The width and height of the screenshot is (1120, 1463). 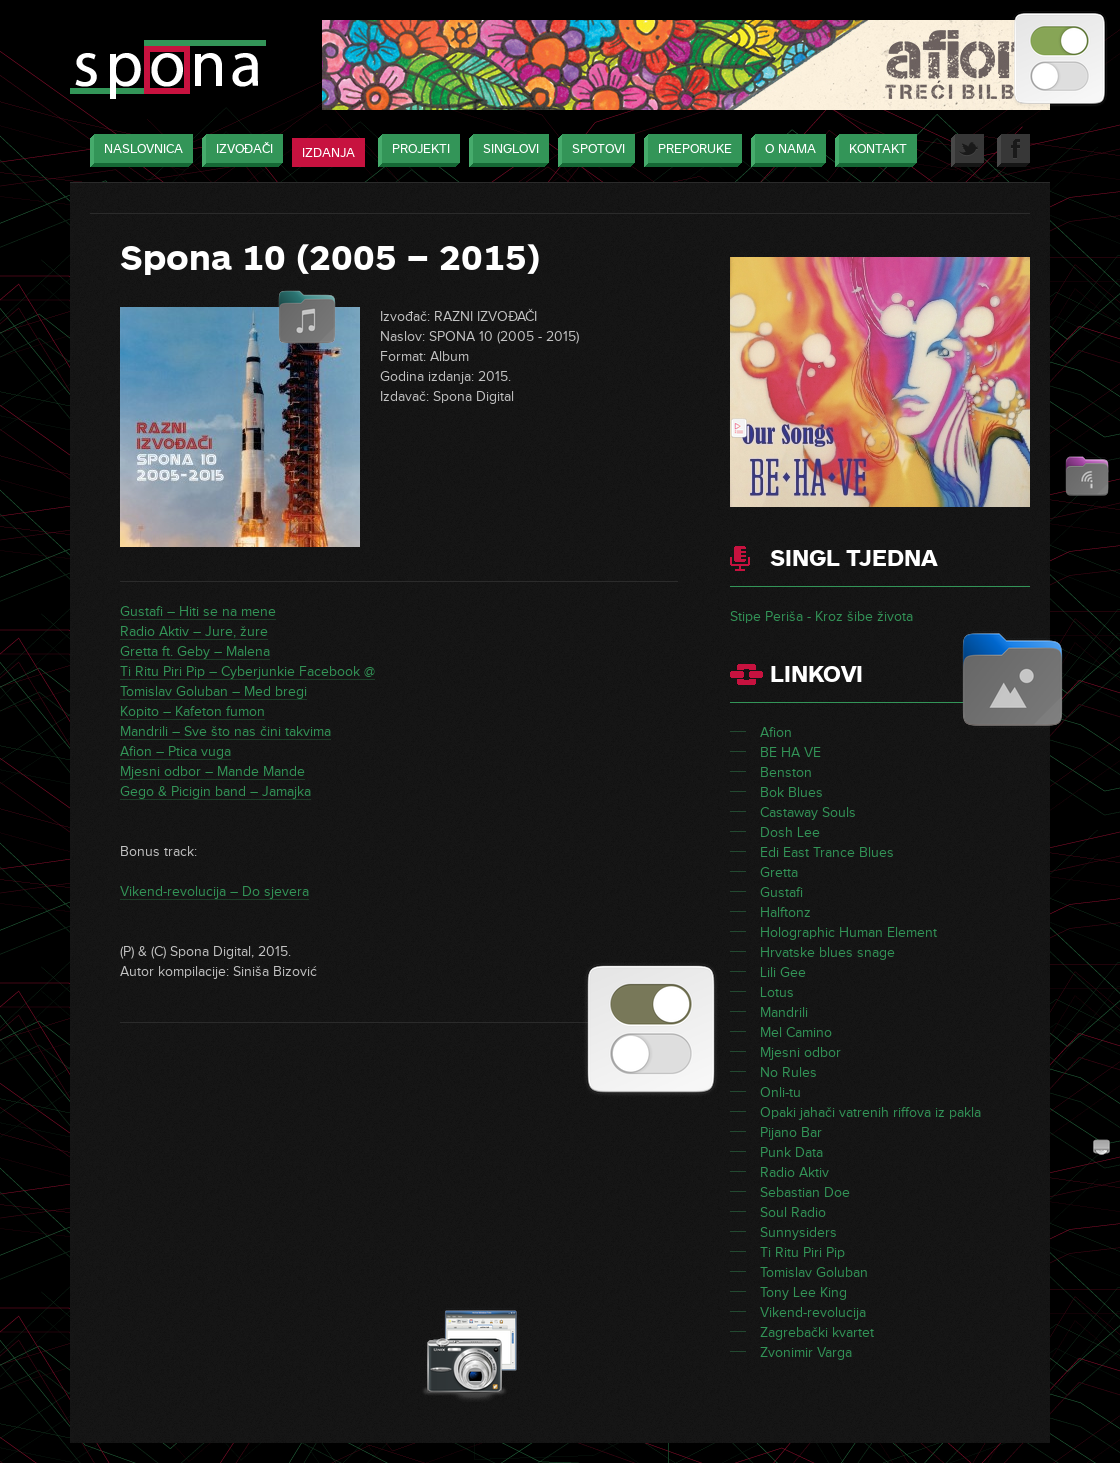 What do you see at coordinates (471, 1352) in the screenshot?
I see `take a screenshot or screen capture` at bounding box center [471, 1352].